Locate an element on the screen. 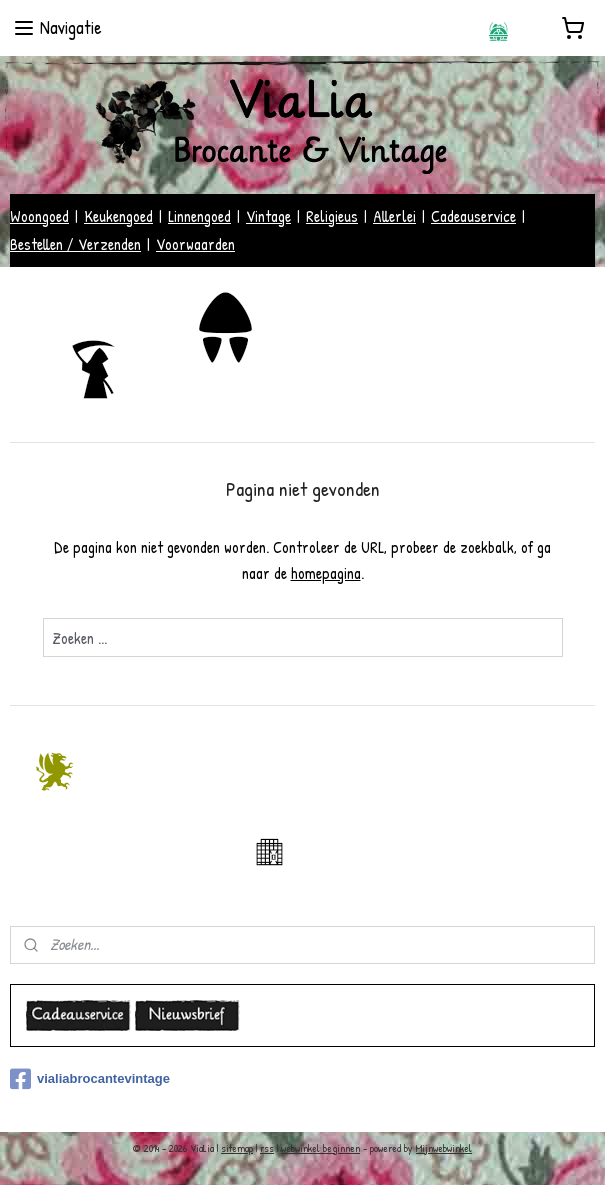 The width and height of the screenshot is (605, 1185). fantasy game faction or guild emblem is located at coordinates (54, 771).